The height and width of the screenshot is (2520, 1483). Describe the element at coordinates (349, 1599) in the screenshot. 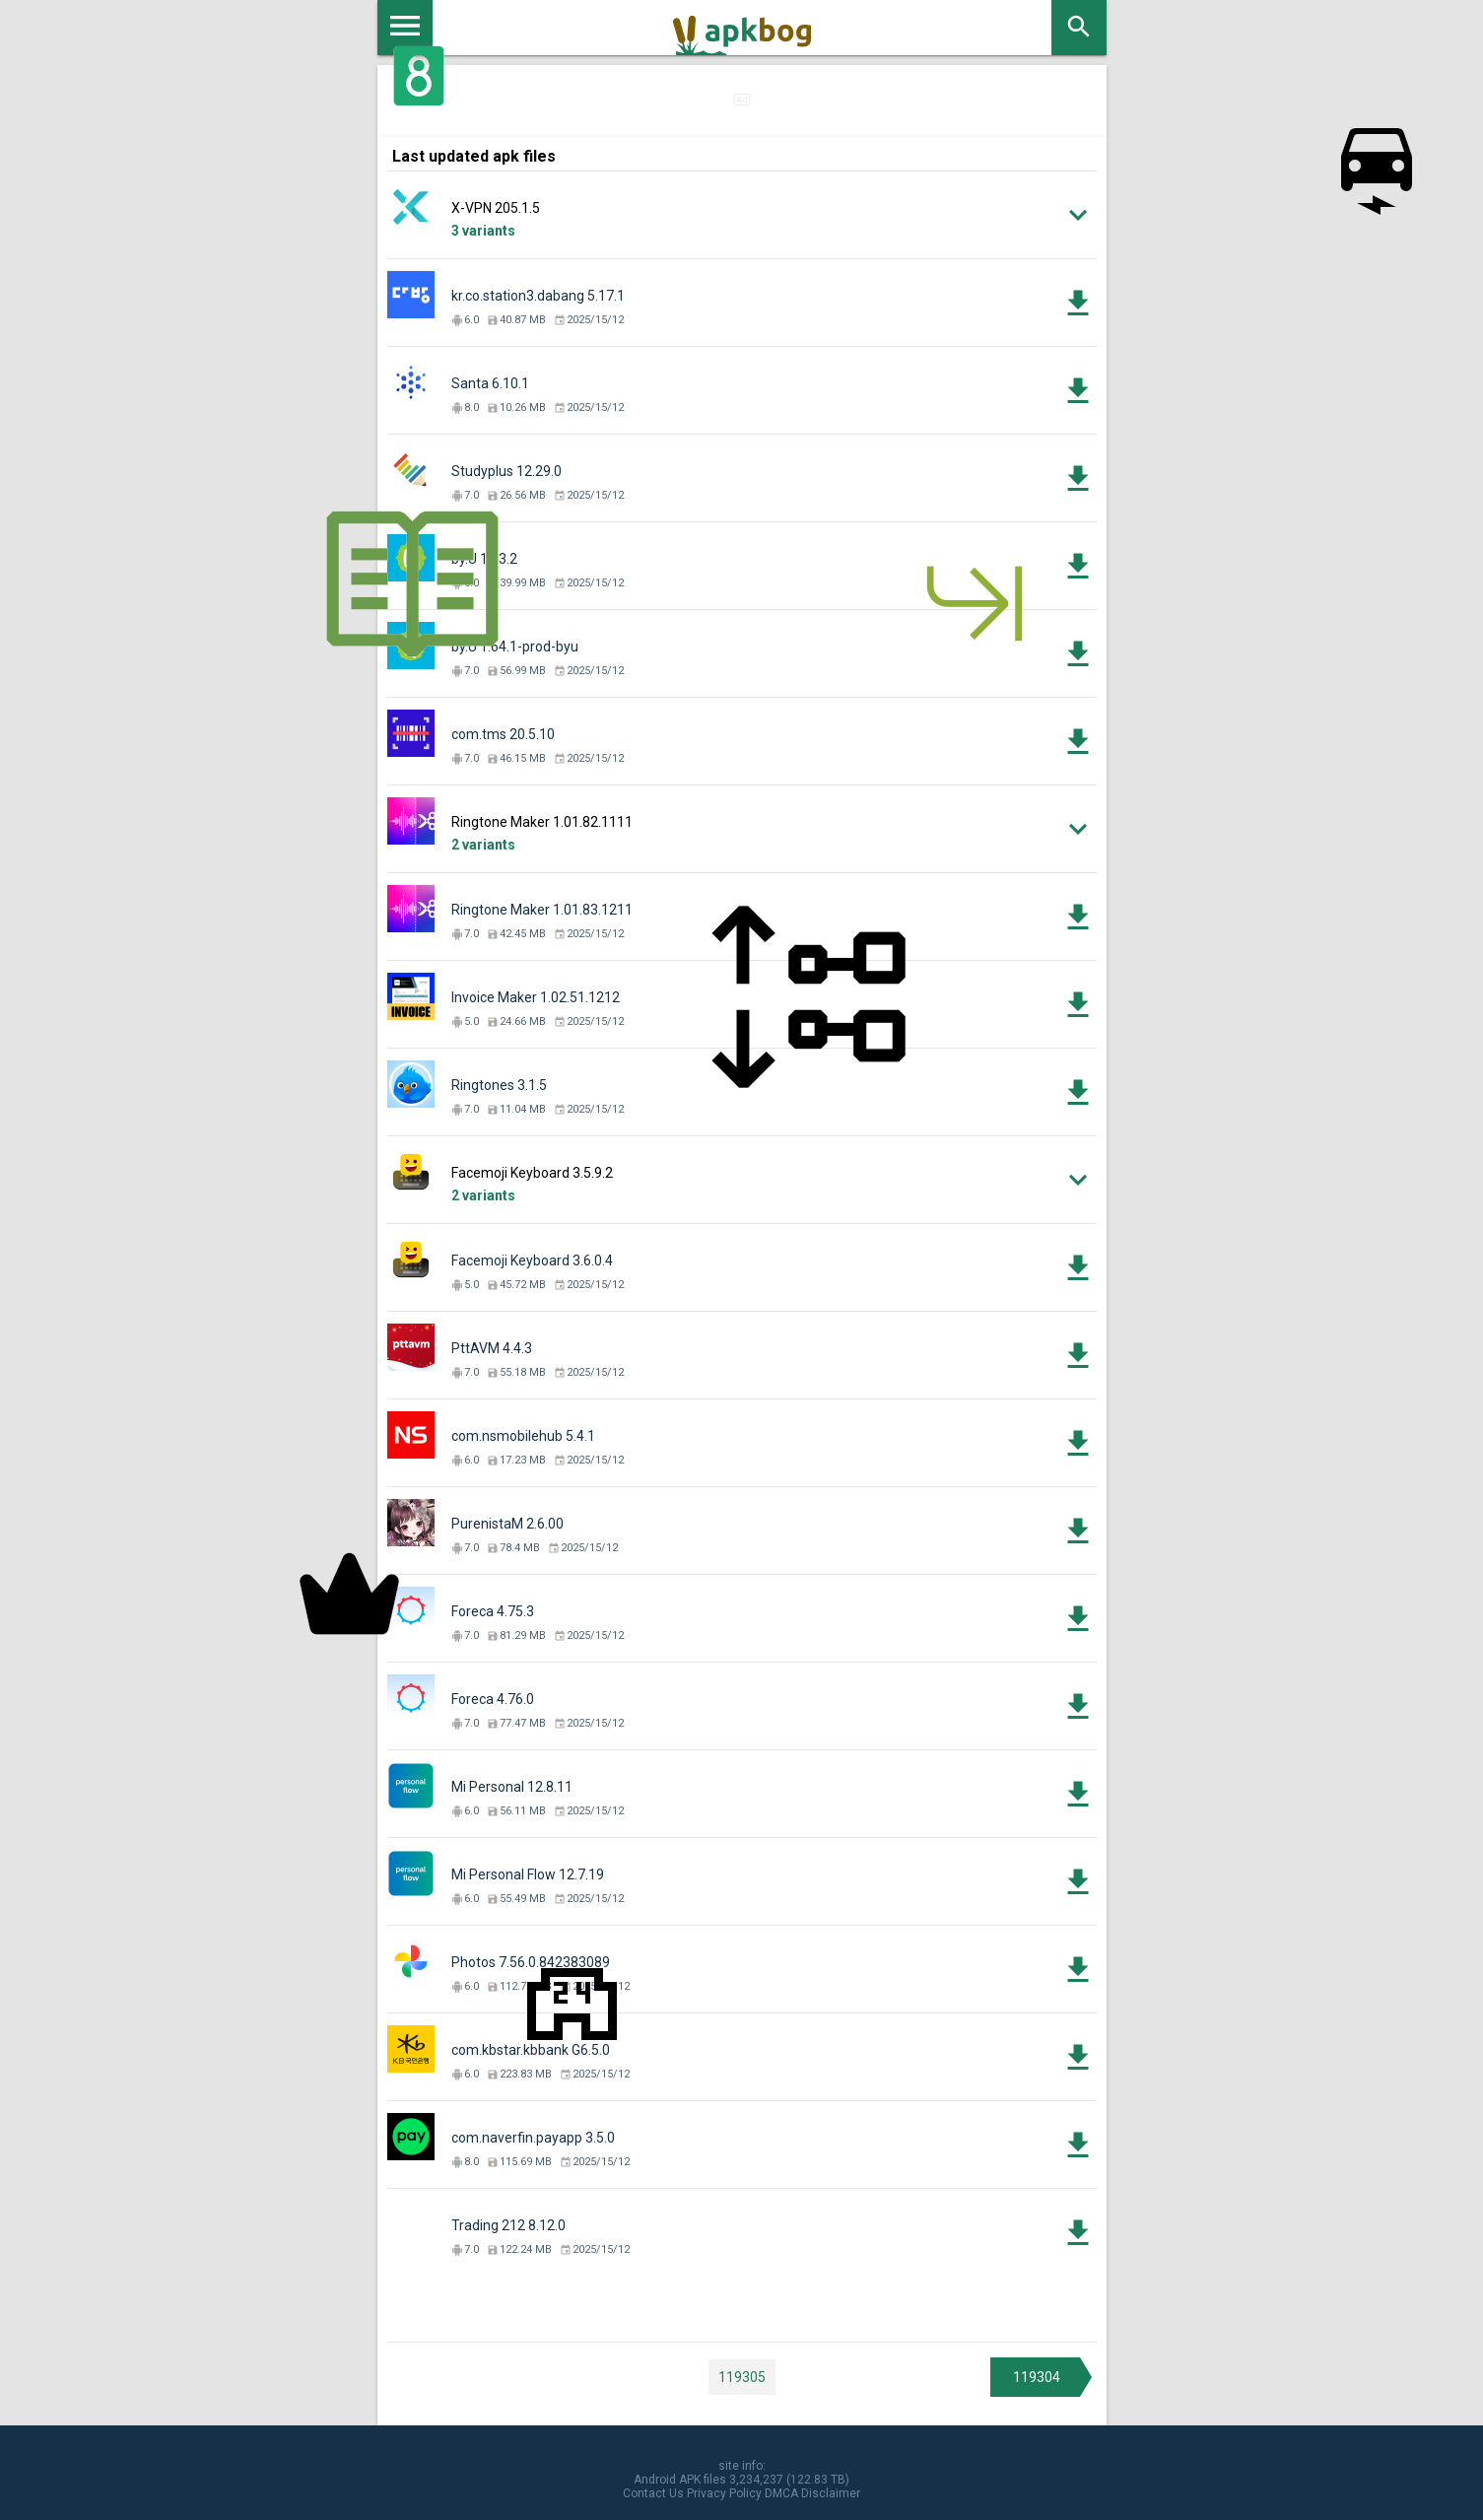

I see `indicates premium or VIP membership status` at that location.